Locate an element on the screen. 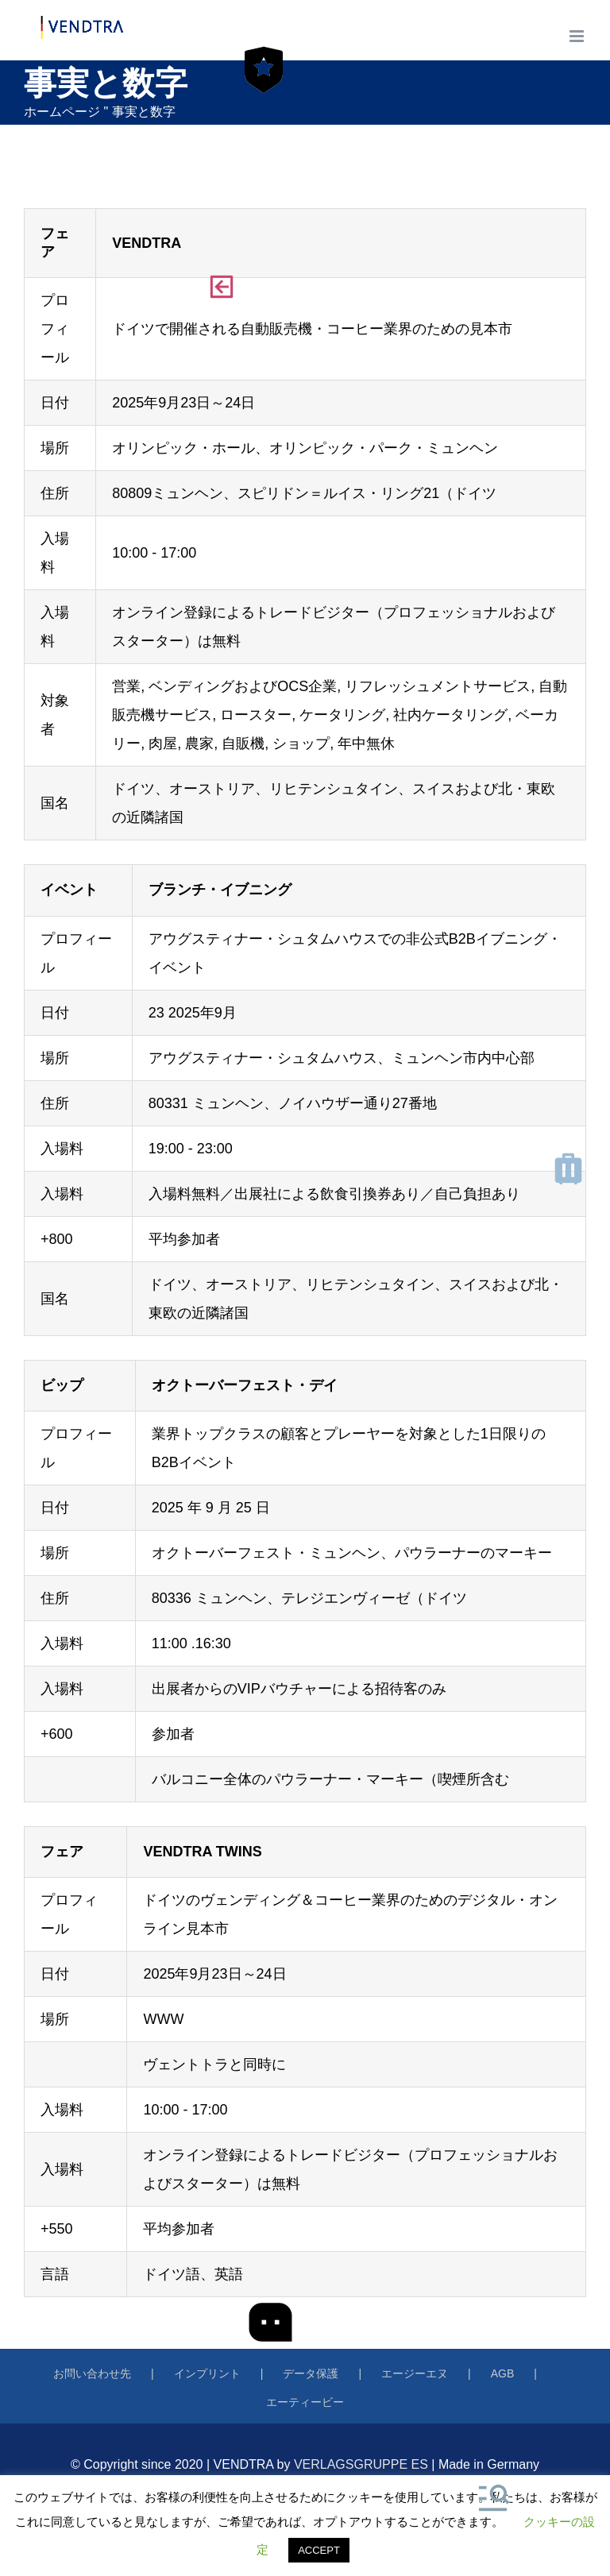 The image size is (610, 2576). indicates premium or verified security status is located at coordinates (264, 70).